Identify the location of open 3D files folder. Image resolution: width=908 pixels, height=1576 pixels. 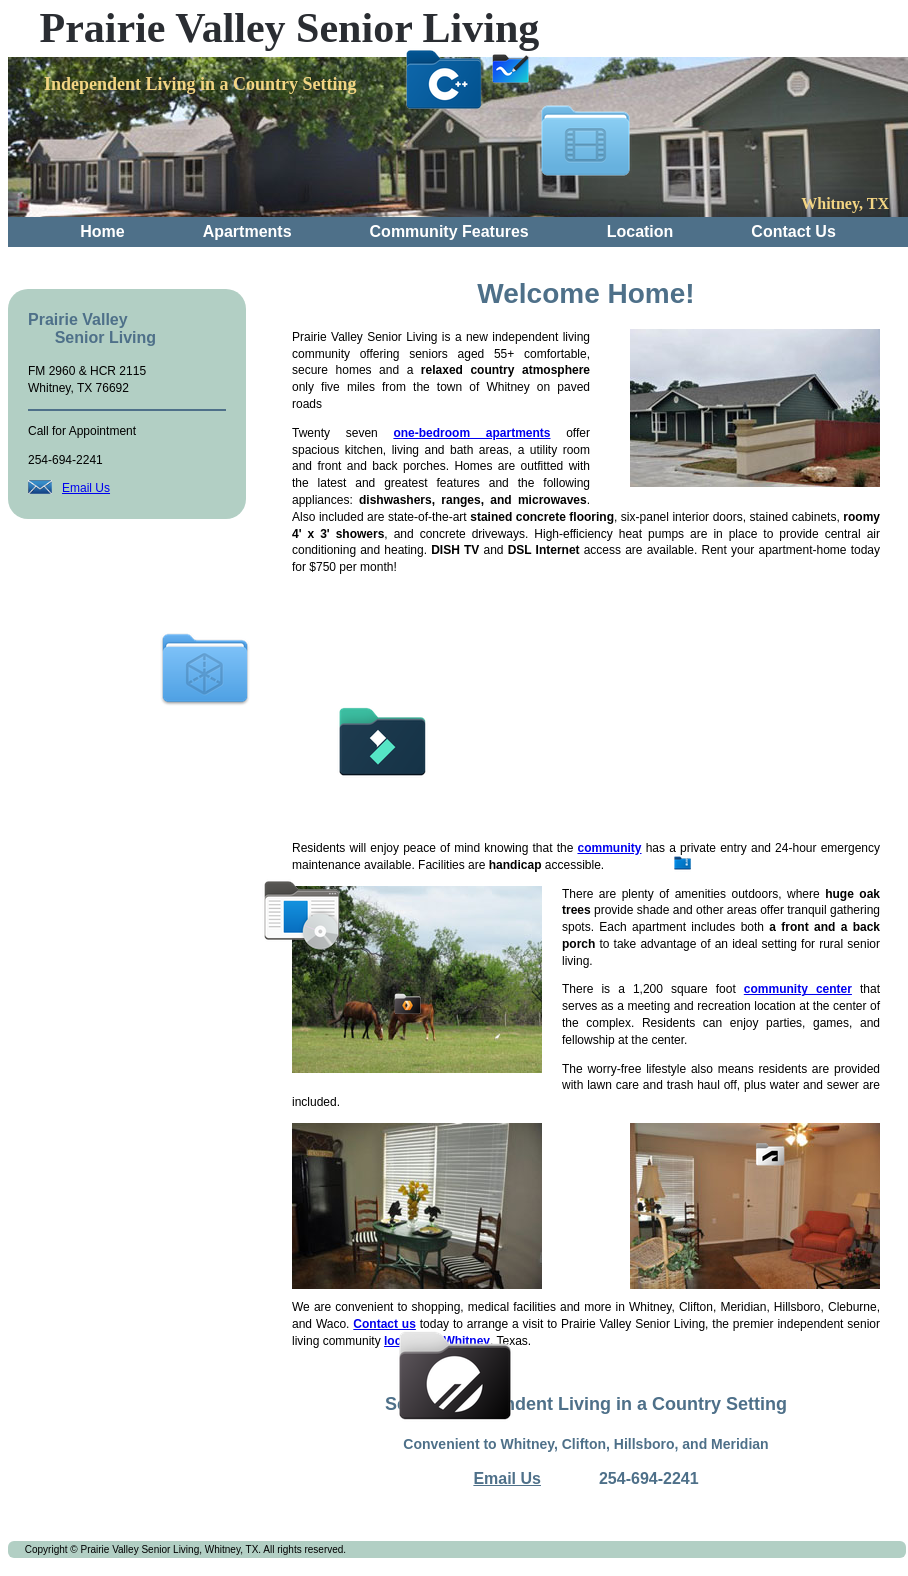
(205, 668).